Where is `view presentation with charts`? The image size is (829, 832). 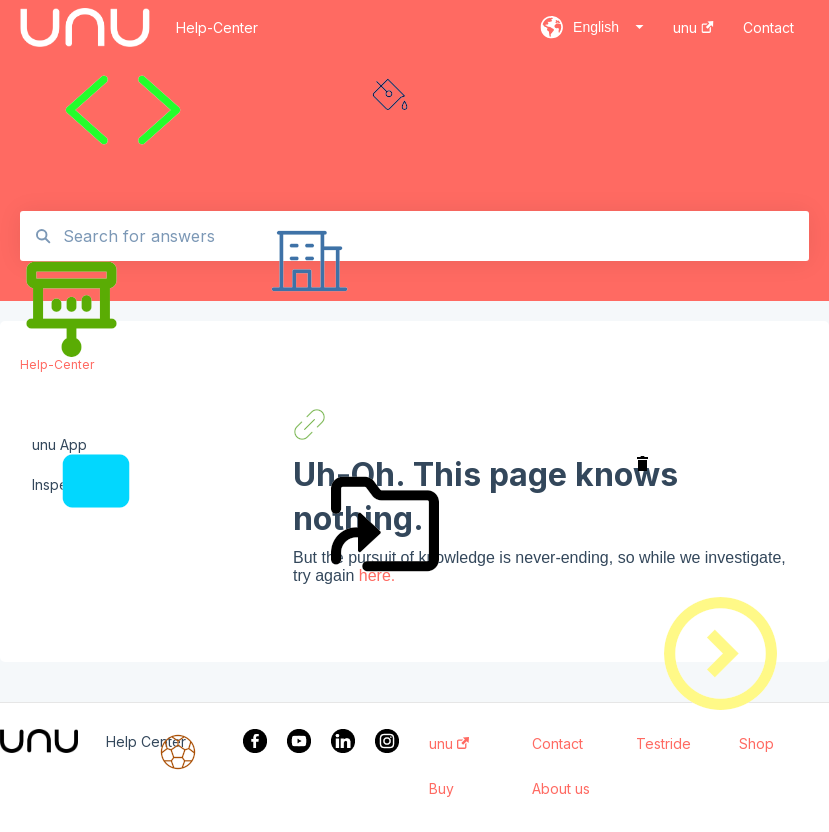 view presentation with charts is located at coordinates (71, 303).